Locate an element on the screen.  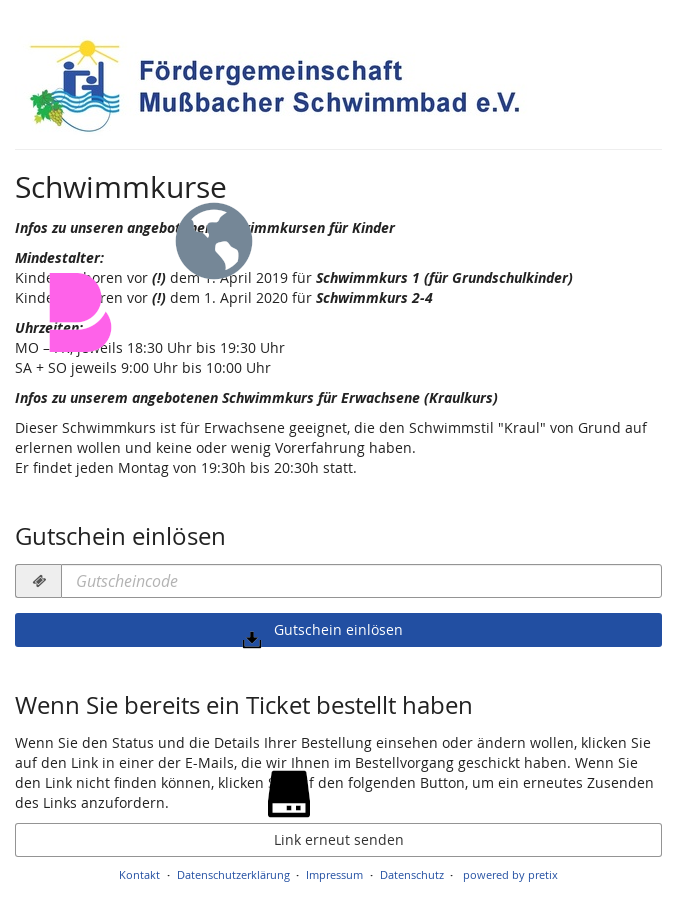
access external storage or hard drive is located at coordinates (289, 794).